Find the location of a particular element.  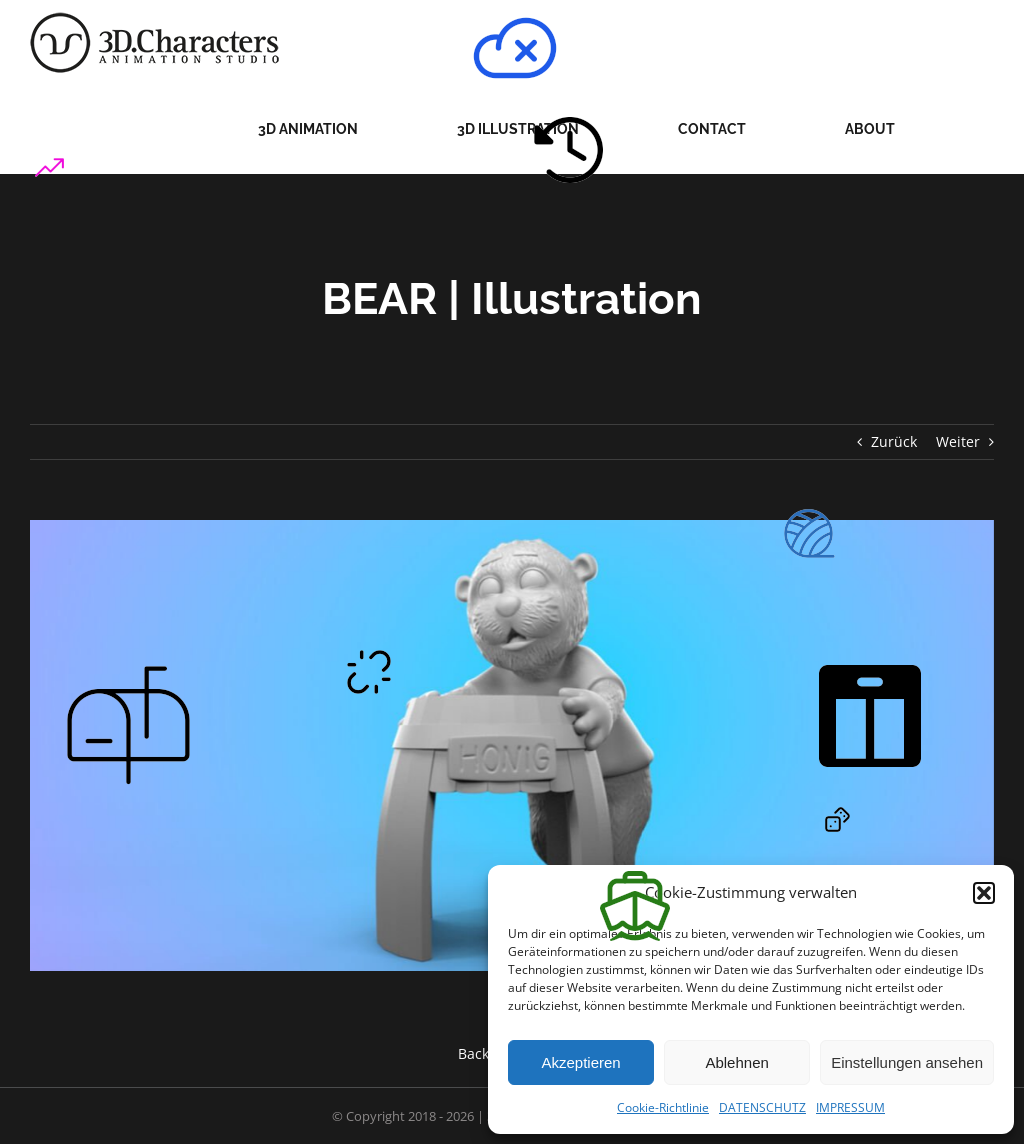

disconnect from cloud storage is located at coordinates (515, 48).